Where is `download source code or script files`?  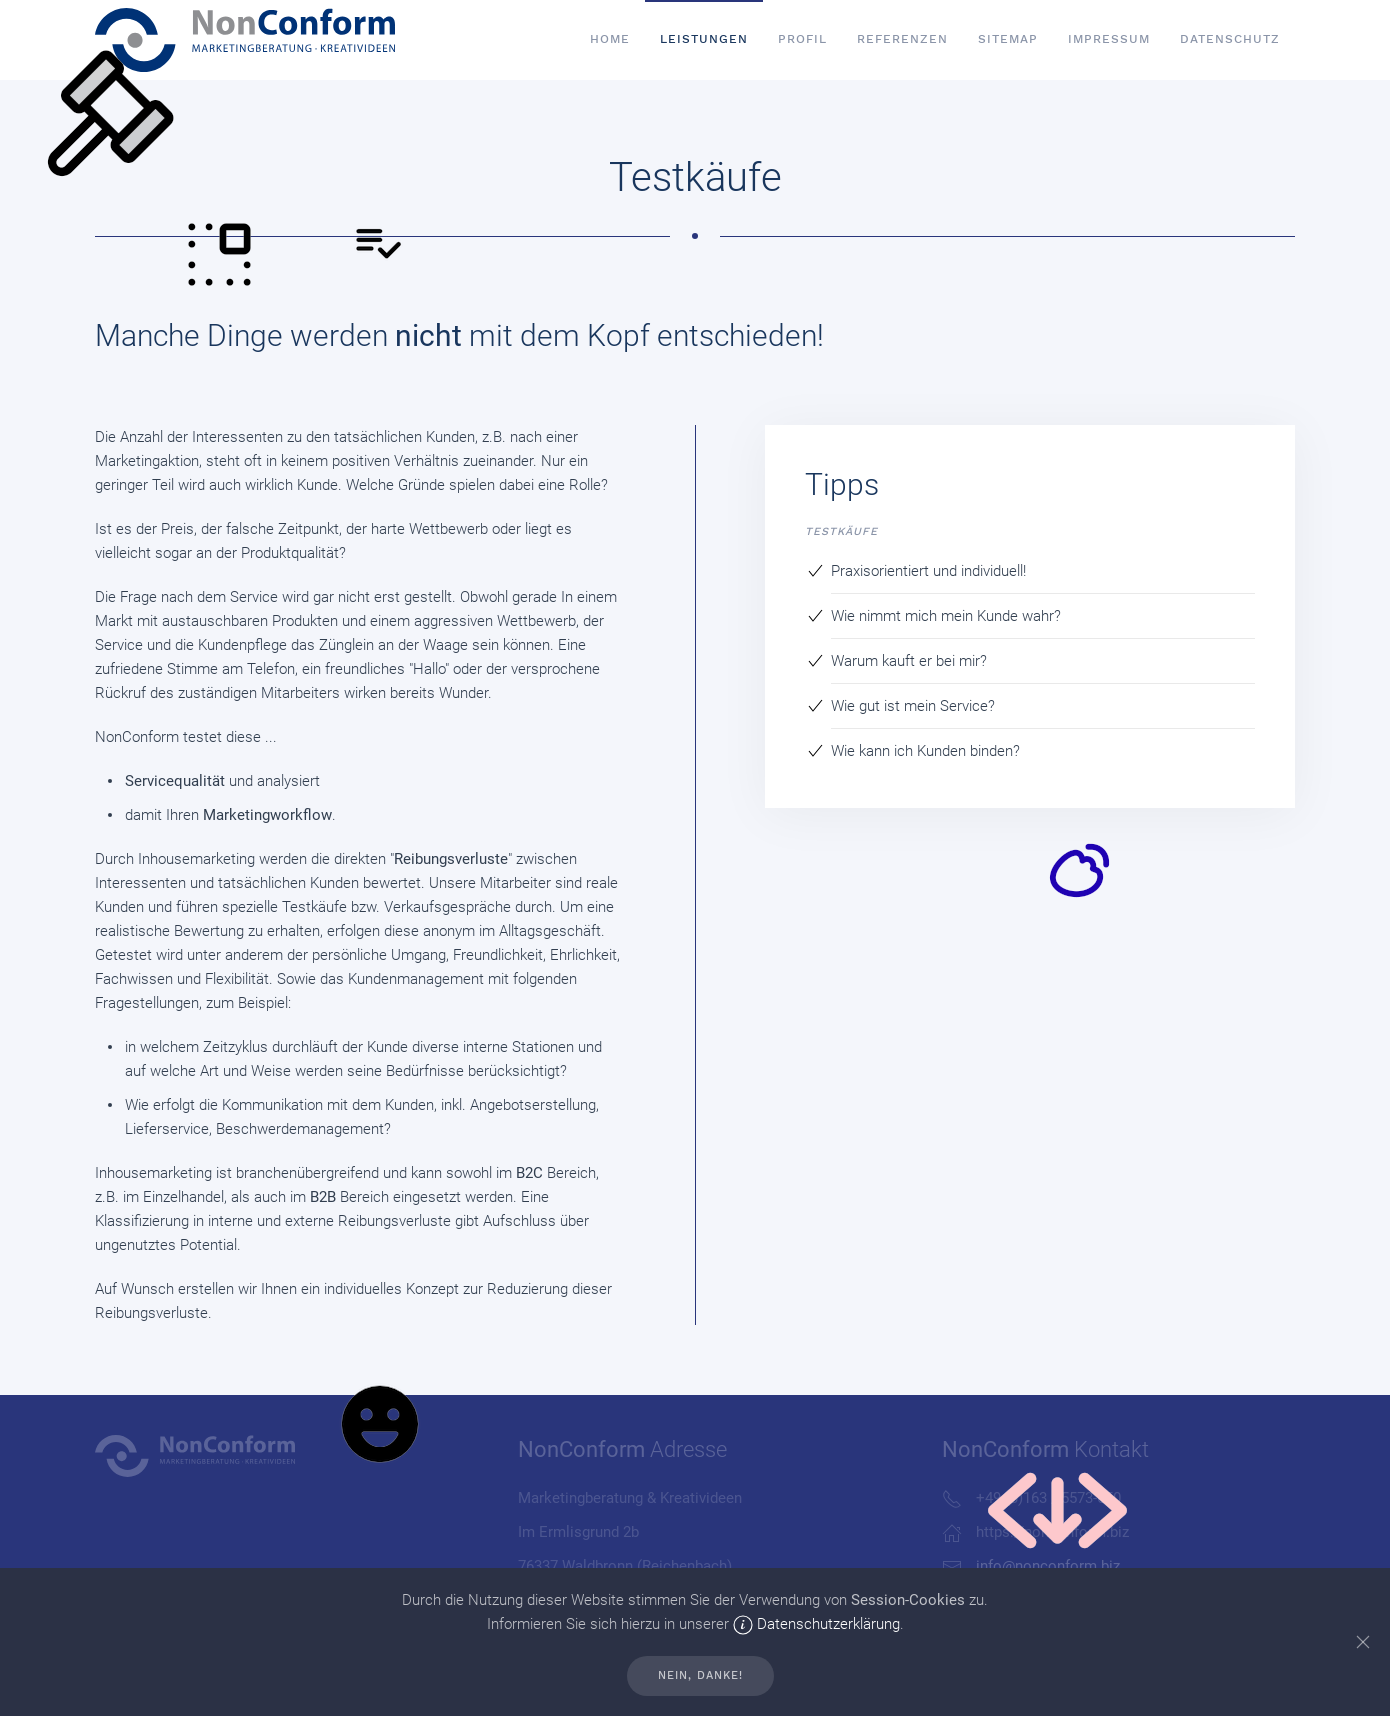 download source code or script files is located at coordinates (1057, 1510).